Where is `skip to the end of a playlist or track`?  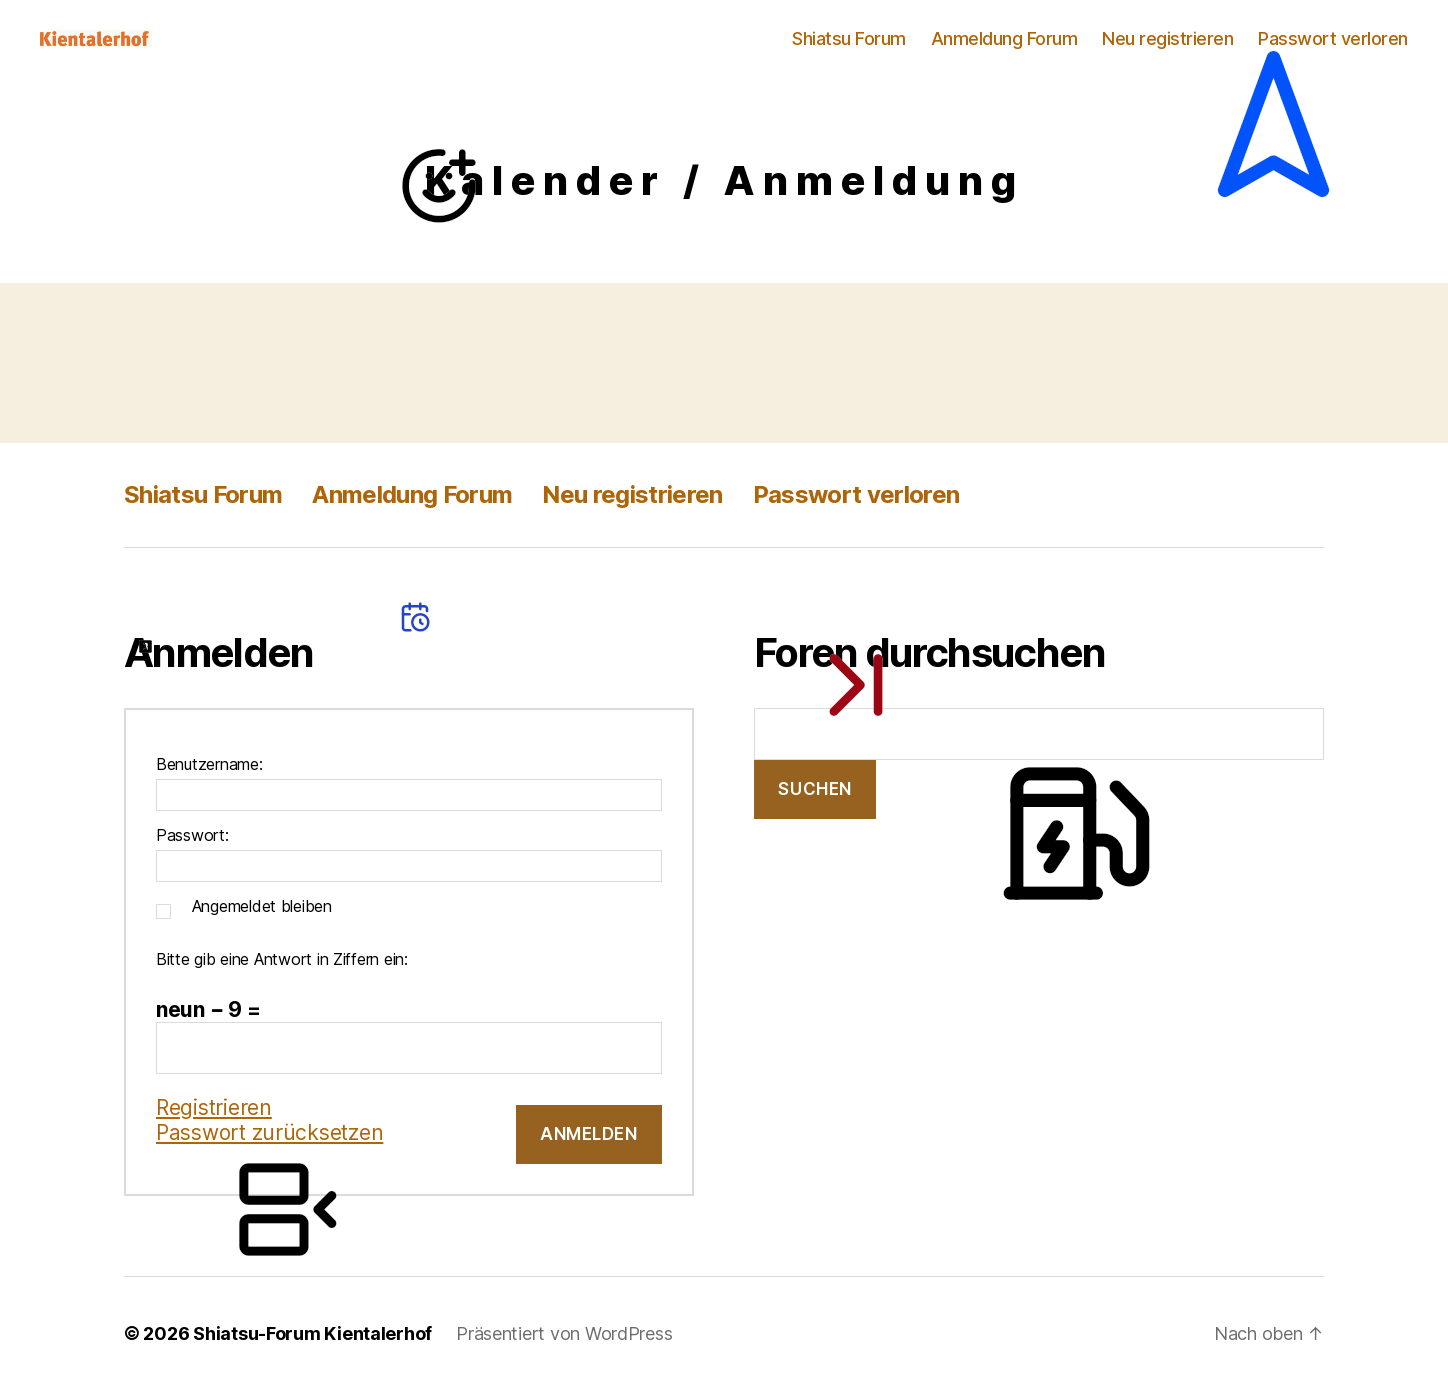
skip to the end of a playlist or track is located at coordinates (856, 685).